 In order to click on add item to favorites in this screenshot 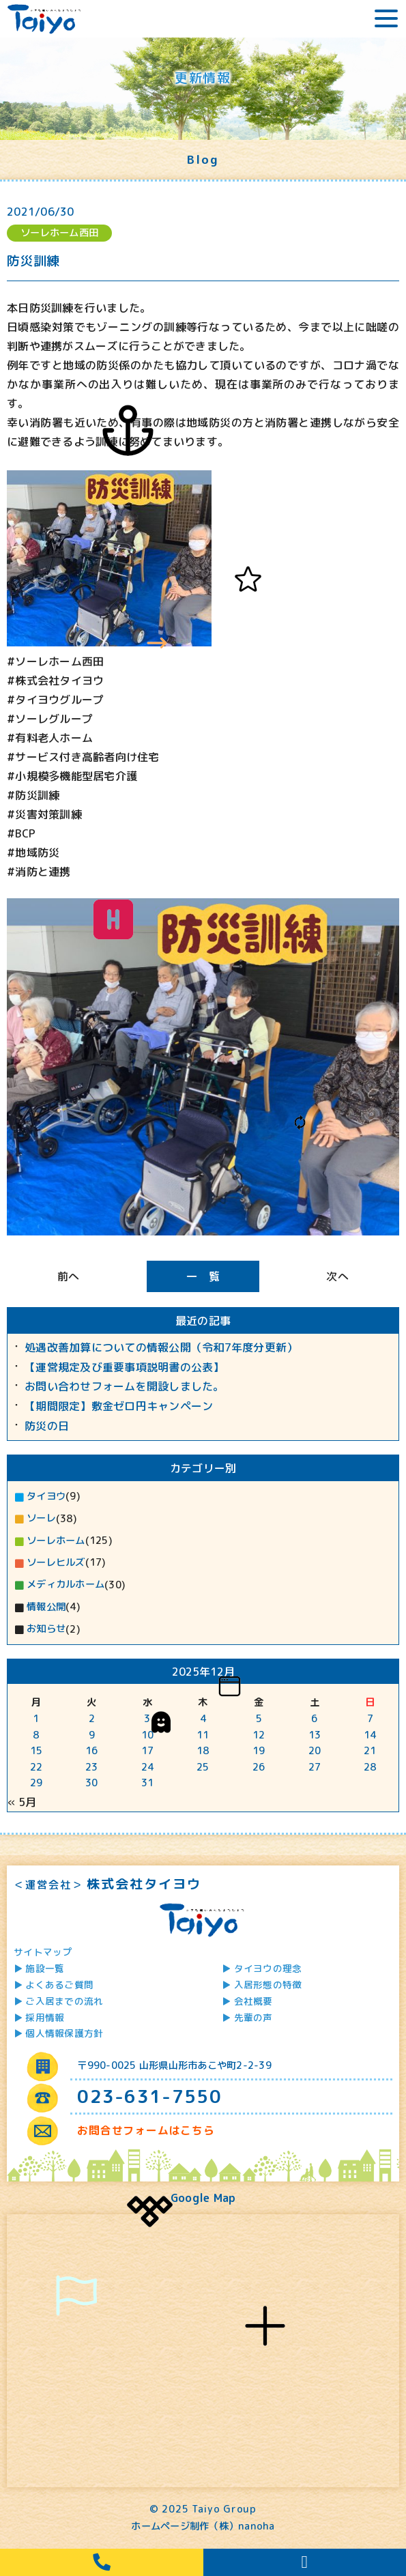, I will do `click(248, 579)`.